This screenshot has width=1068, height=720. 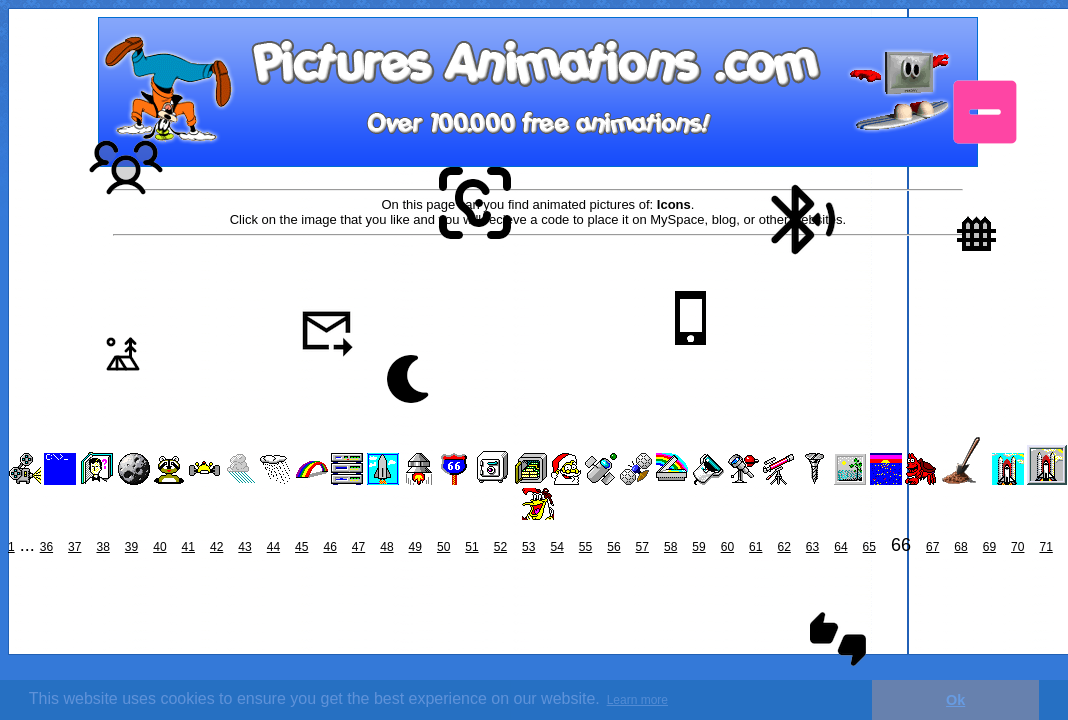 What do you see at coordinates (802, 219) in the screenshot?
I see `bluetooth audio device connected` at bounding box center [802, 219].